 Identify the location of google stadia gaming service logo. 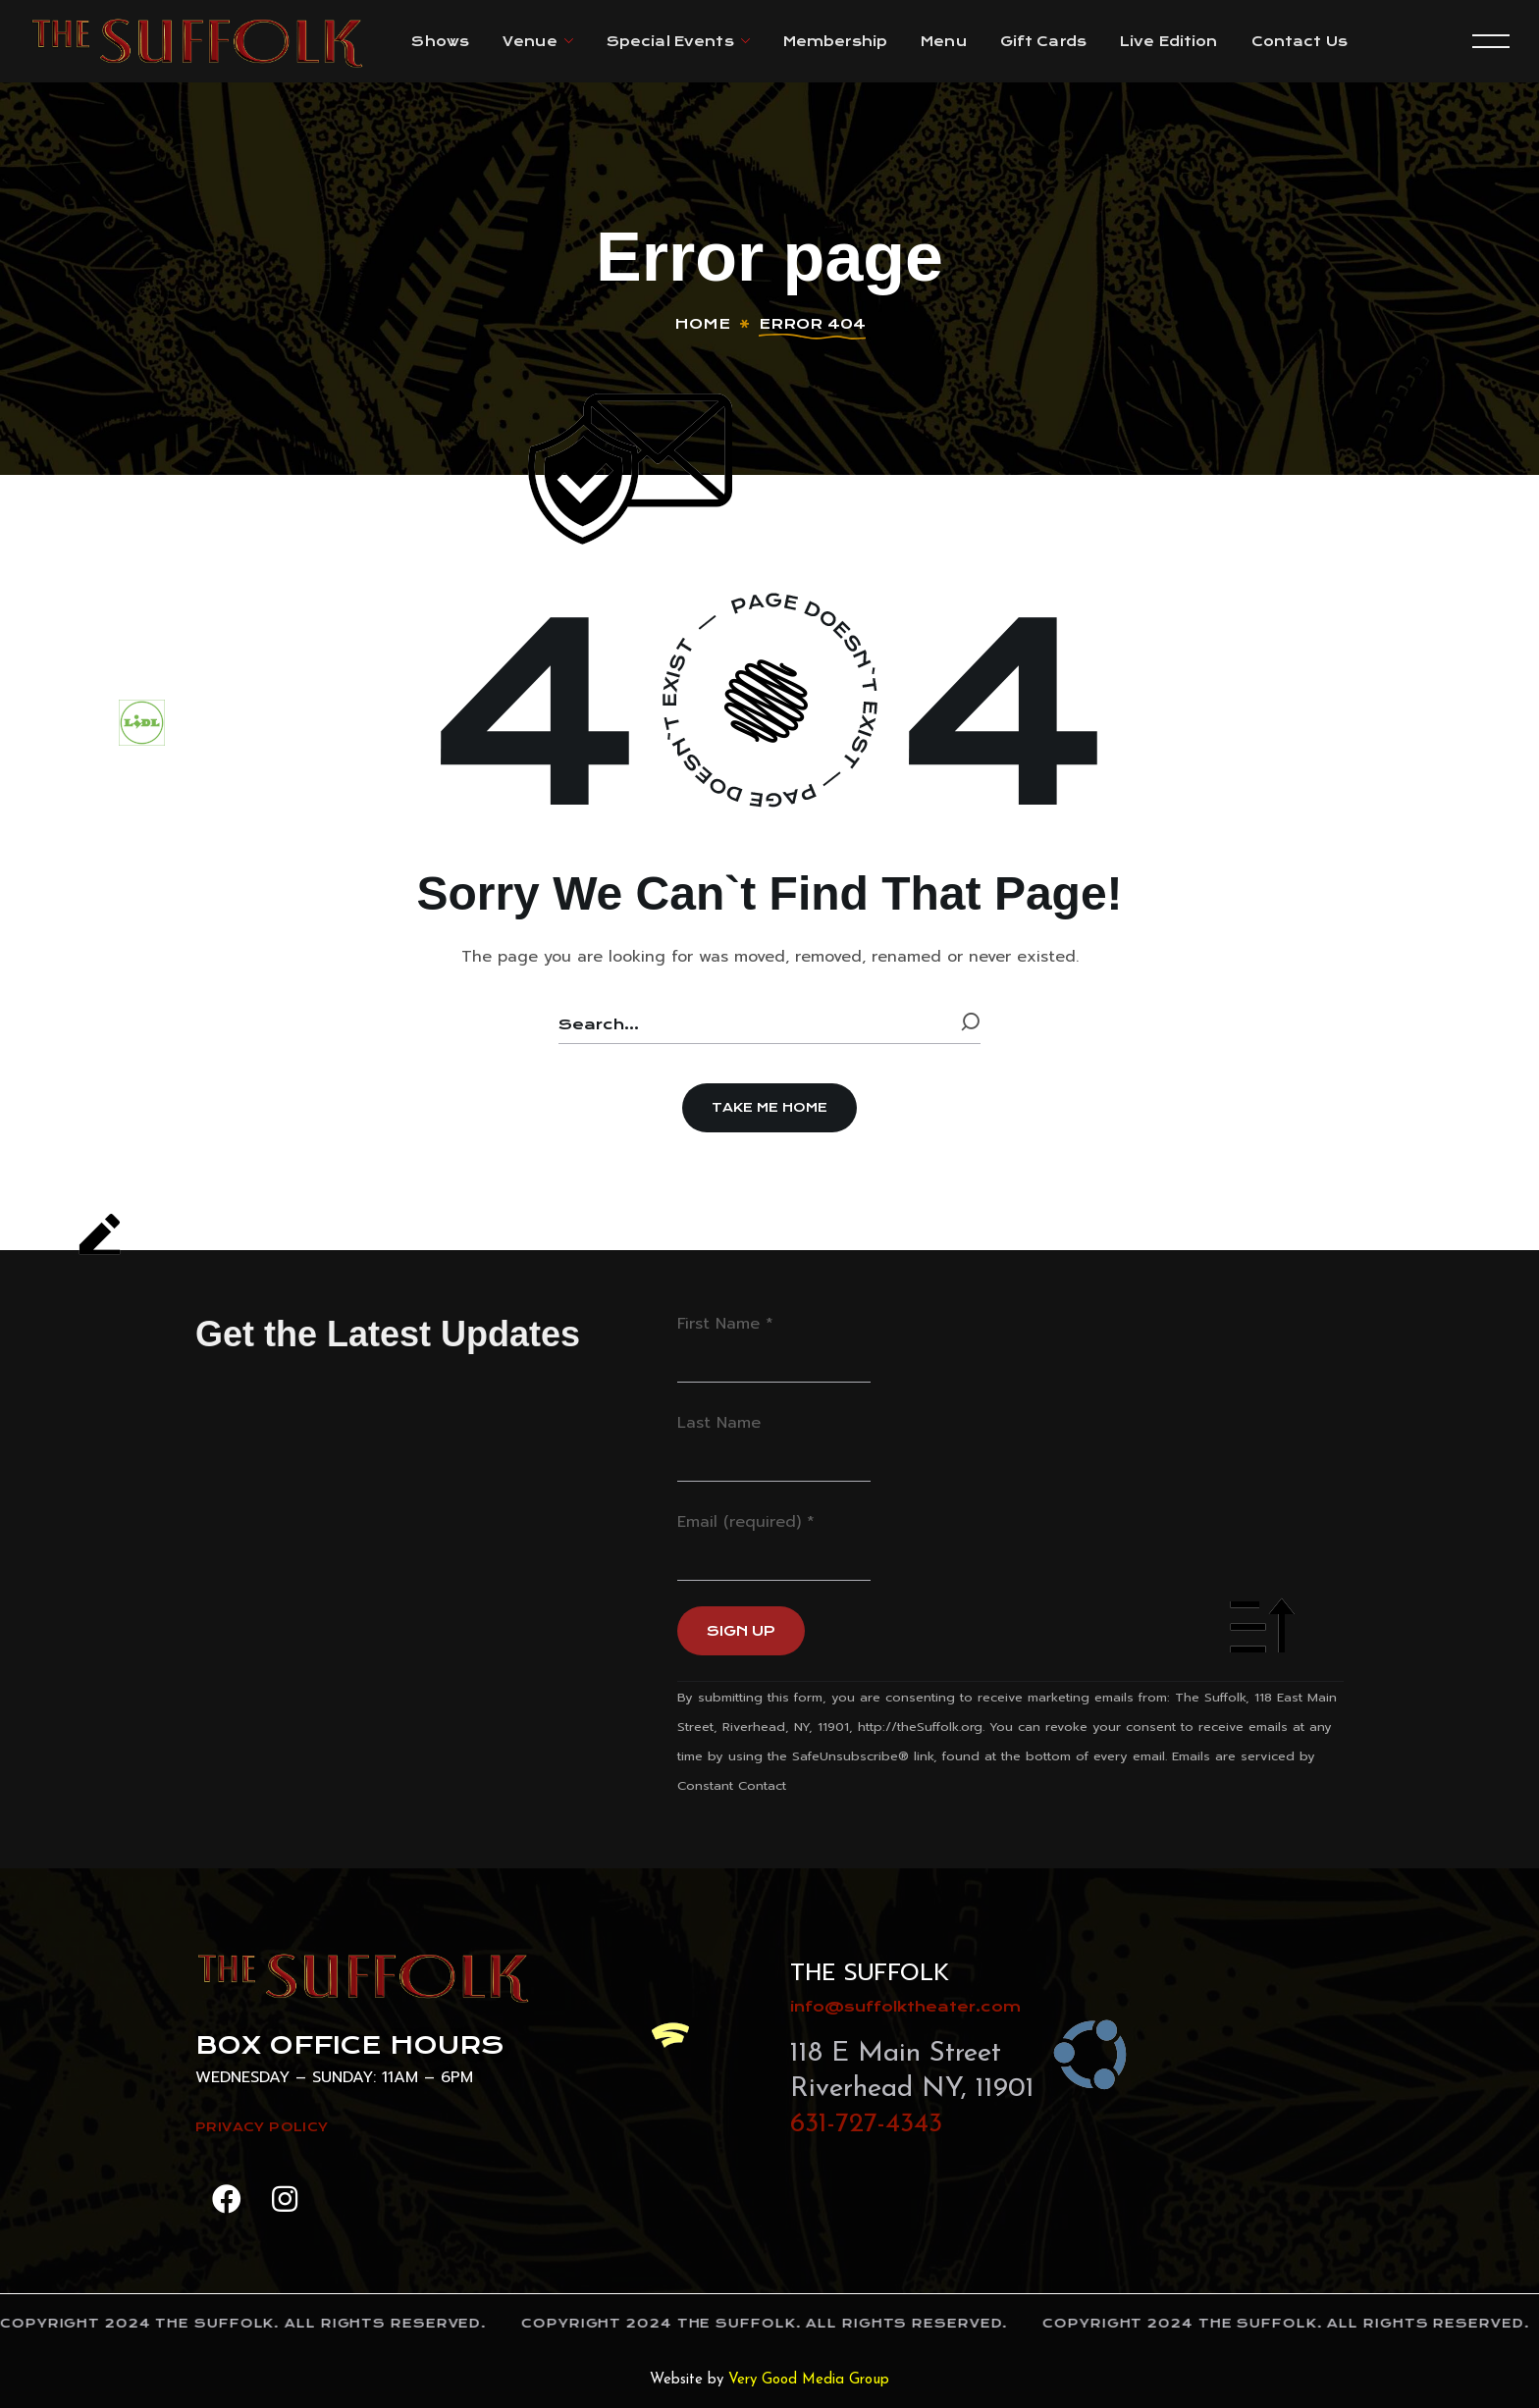
(670, 2035).